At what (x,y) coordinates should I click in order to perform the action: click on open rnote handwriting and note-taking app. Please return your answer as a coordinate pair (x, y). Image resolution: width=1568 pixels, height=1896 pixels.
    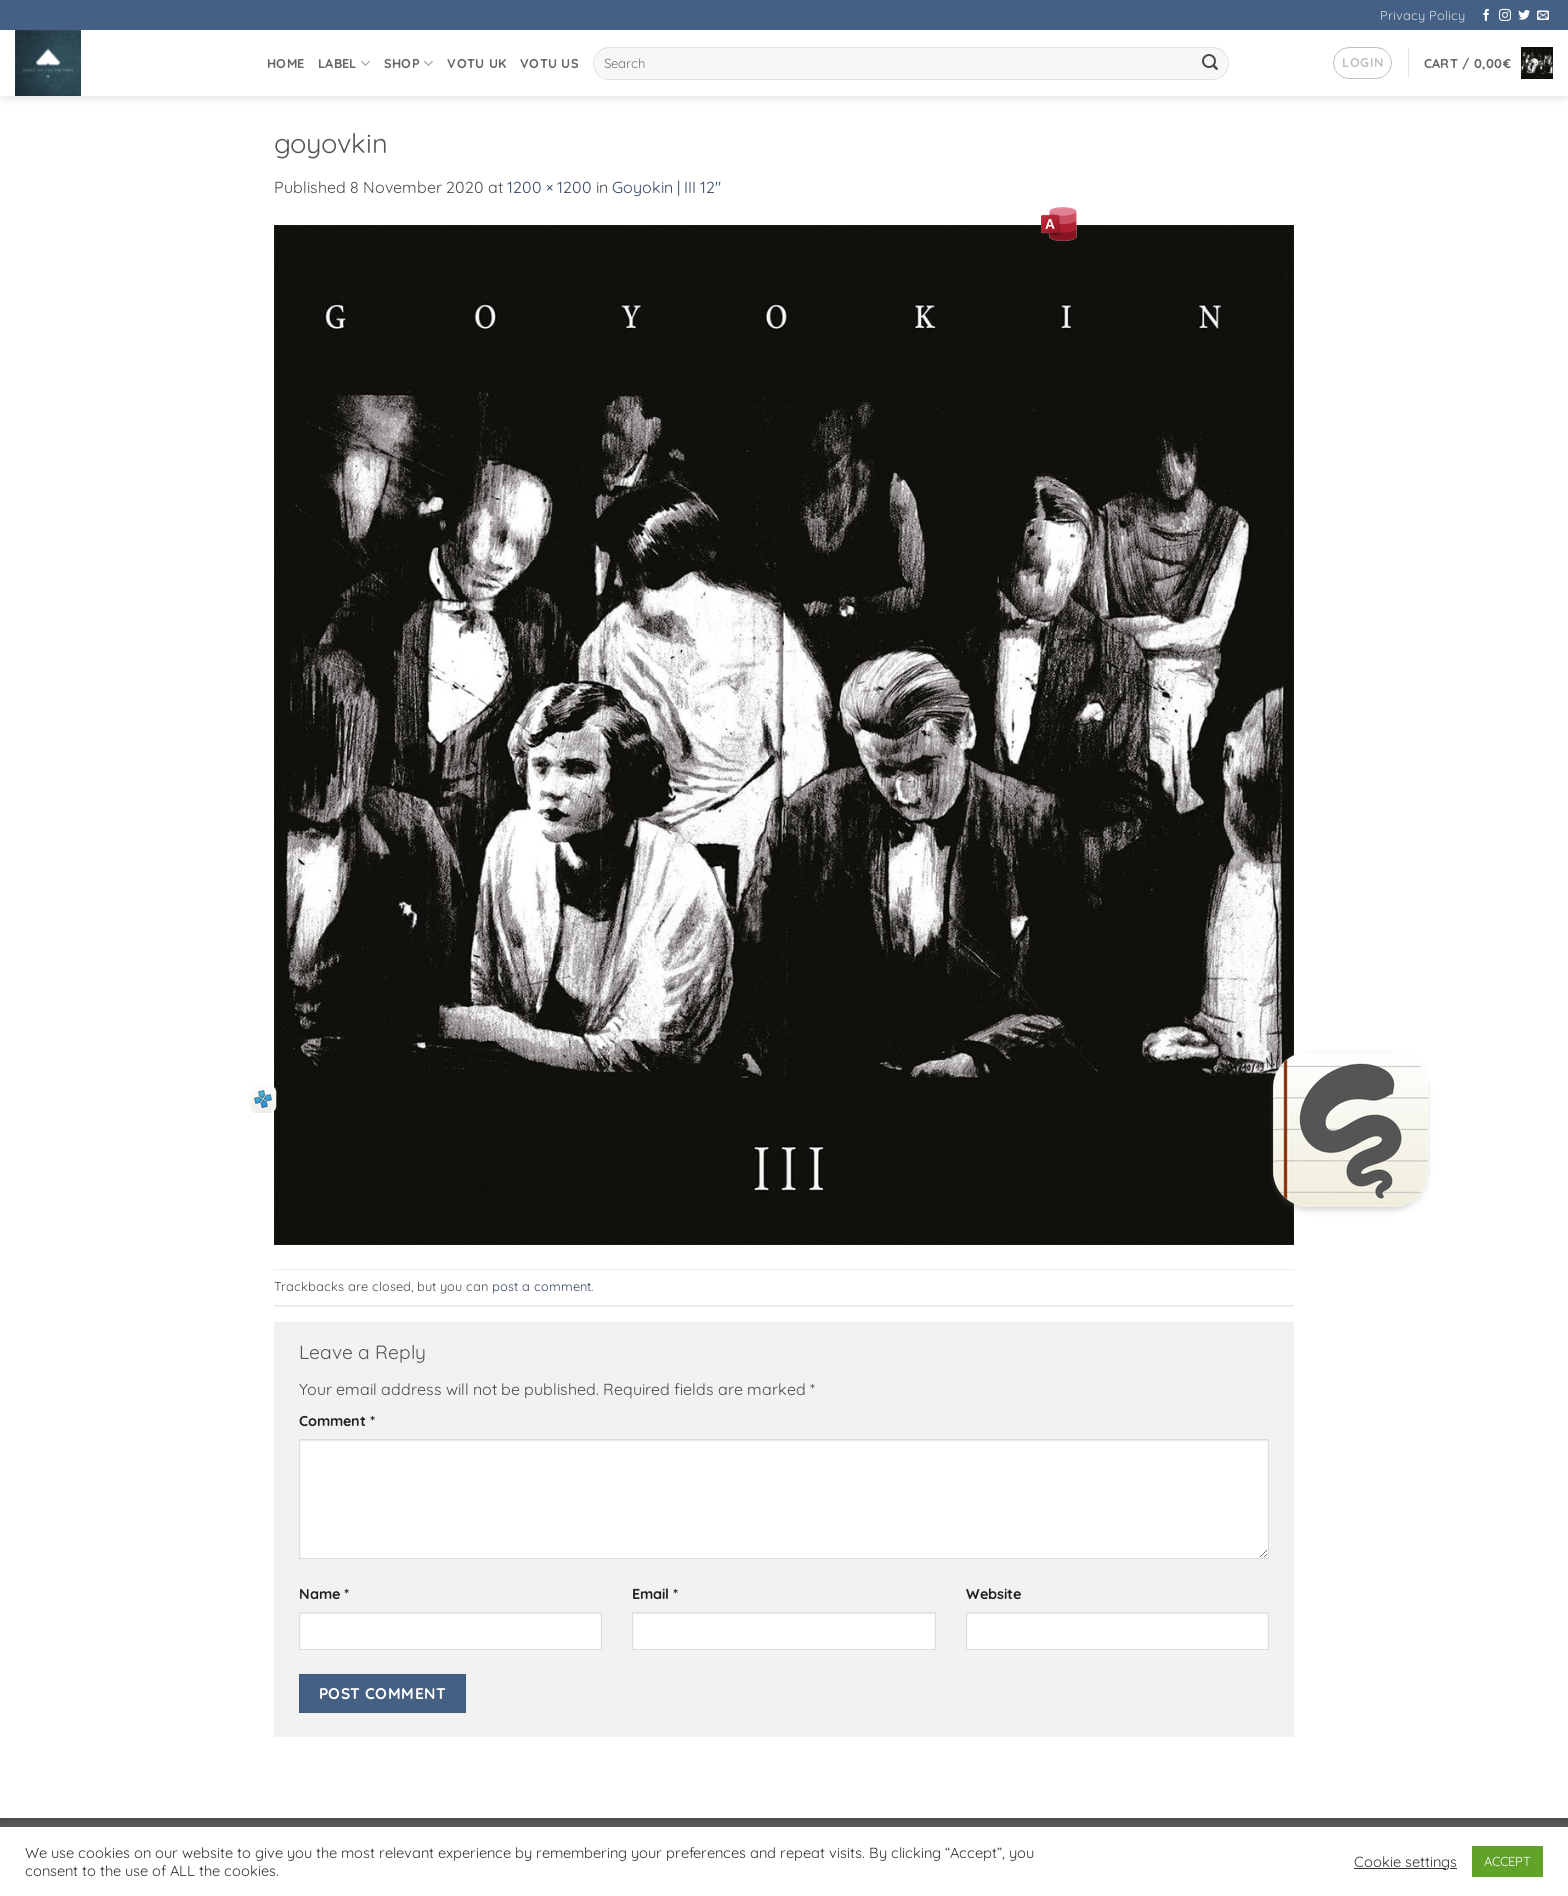
    Looking at the image, I should click on (1350, 1129).